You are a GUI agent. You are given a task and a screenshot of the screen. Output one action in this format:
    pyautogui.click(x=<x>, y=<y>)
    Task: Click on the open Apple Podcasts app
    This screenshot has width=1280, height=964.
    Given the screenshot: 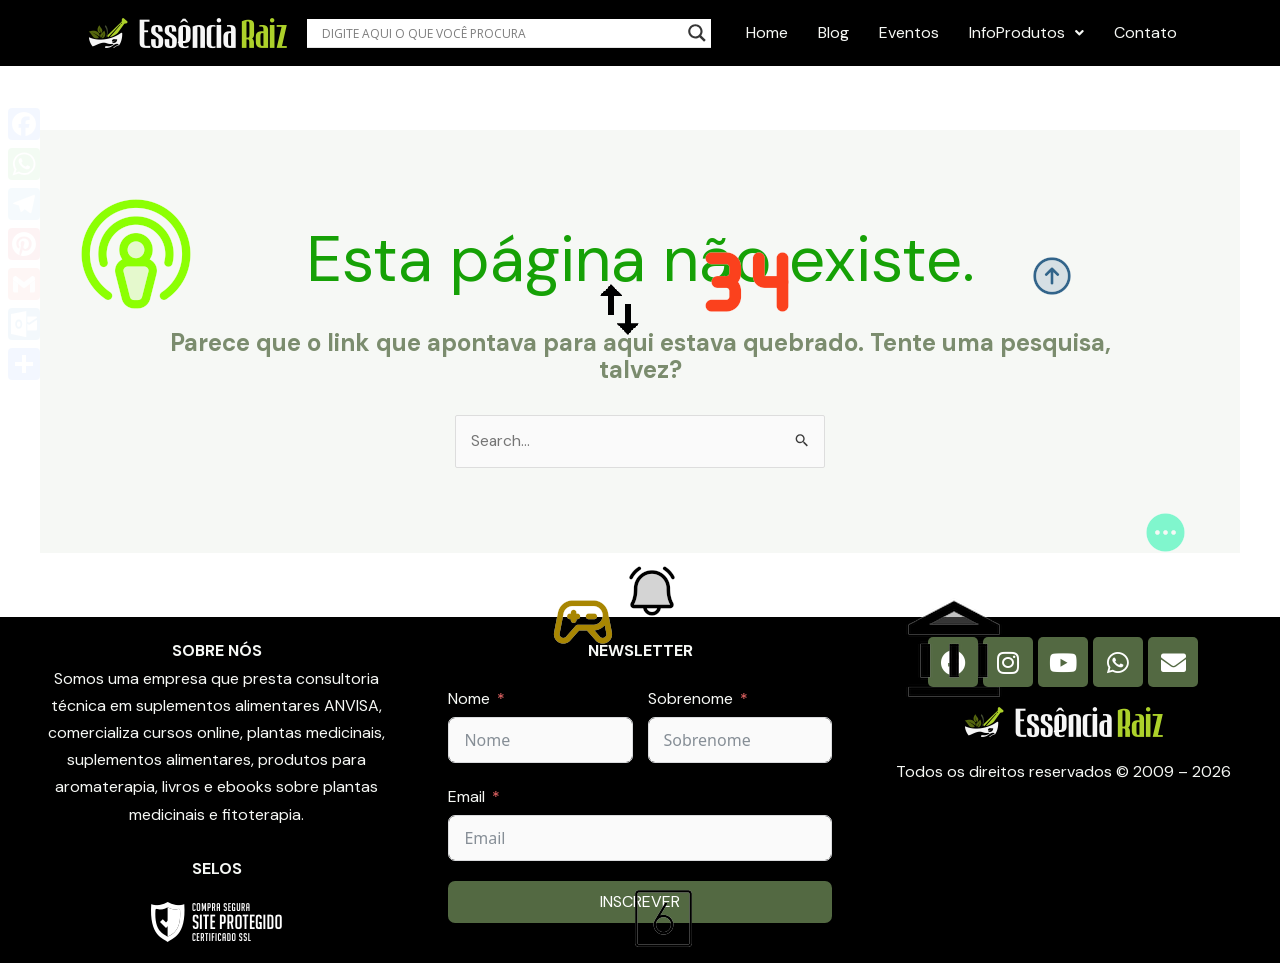 What is the action you would take?
    pyautogui.click(x=136, y=254)
    